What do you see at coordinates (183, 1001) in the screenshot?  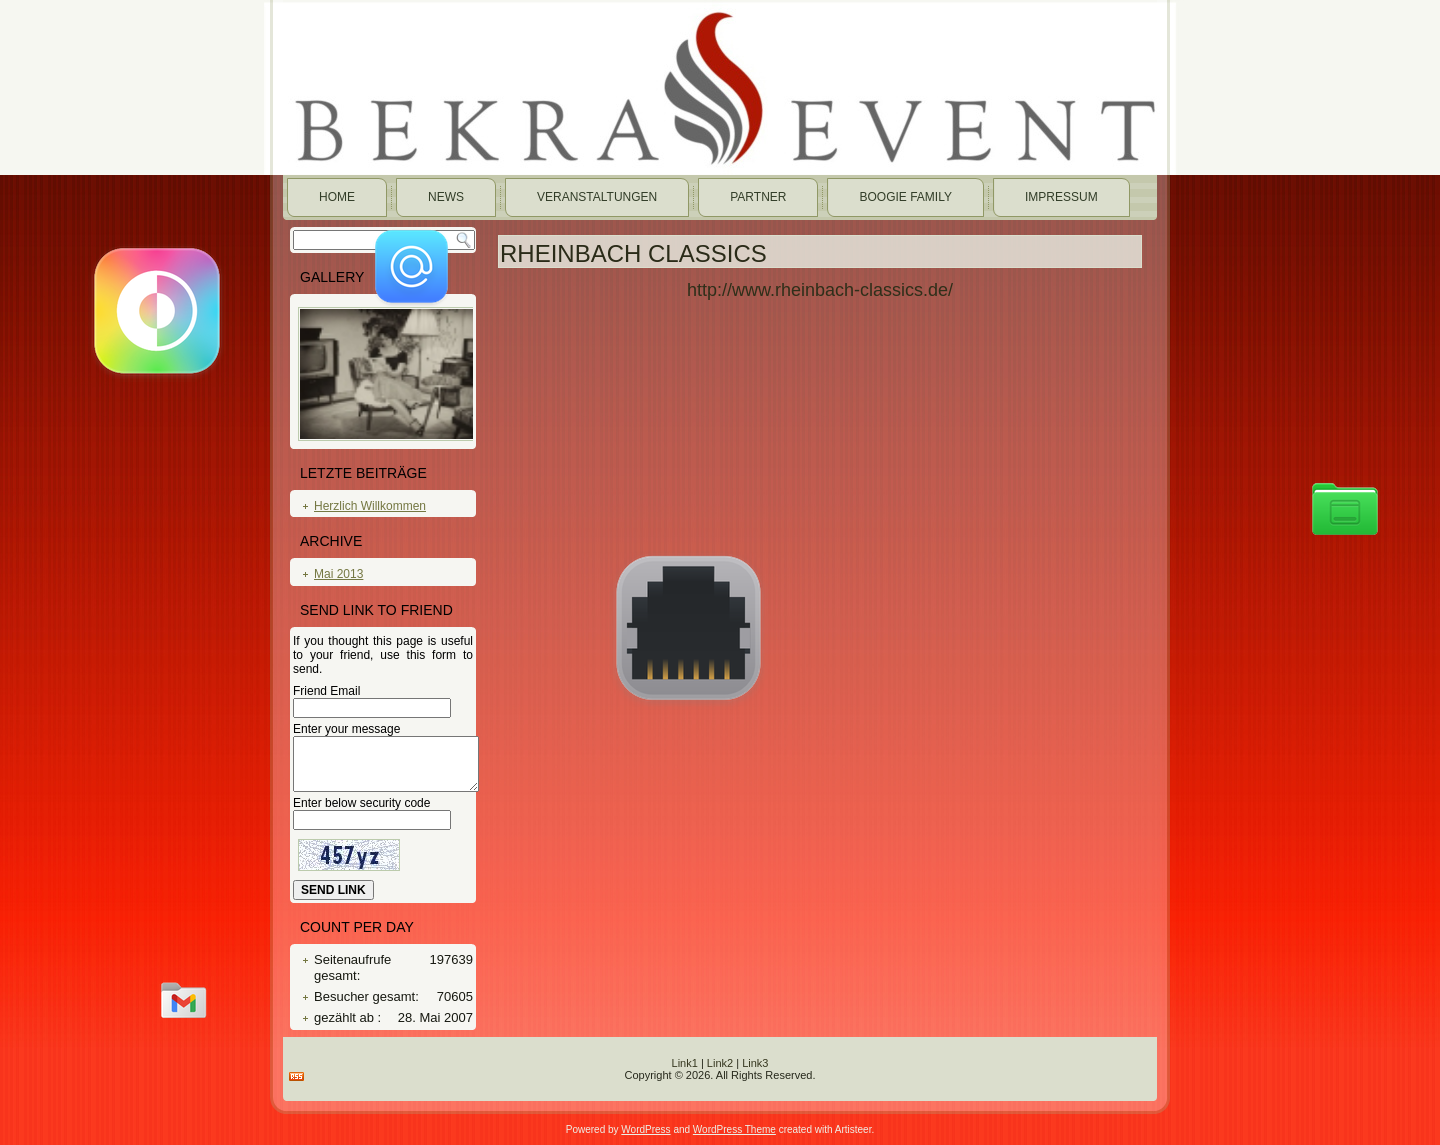 I see `open folder containing Gmail messages or exports` at bounding box center [183, 1001].